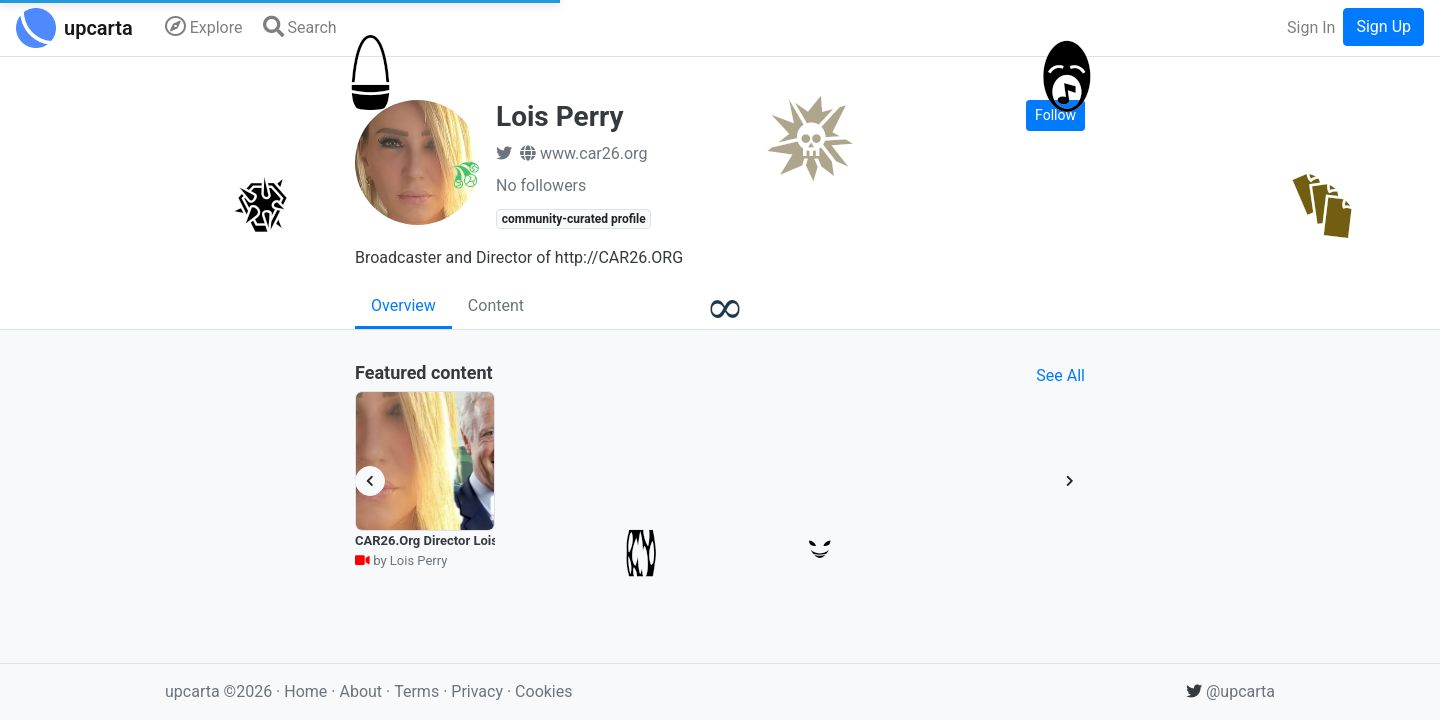  Describe the element at coordinates (1067, 76) in the screenshot. I see `access karaoke or singing features` at that location.